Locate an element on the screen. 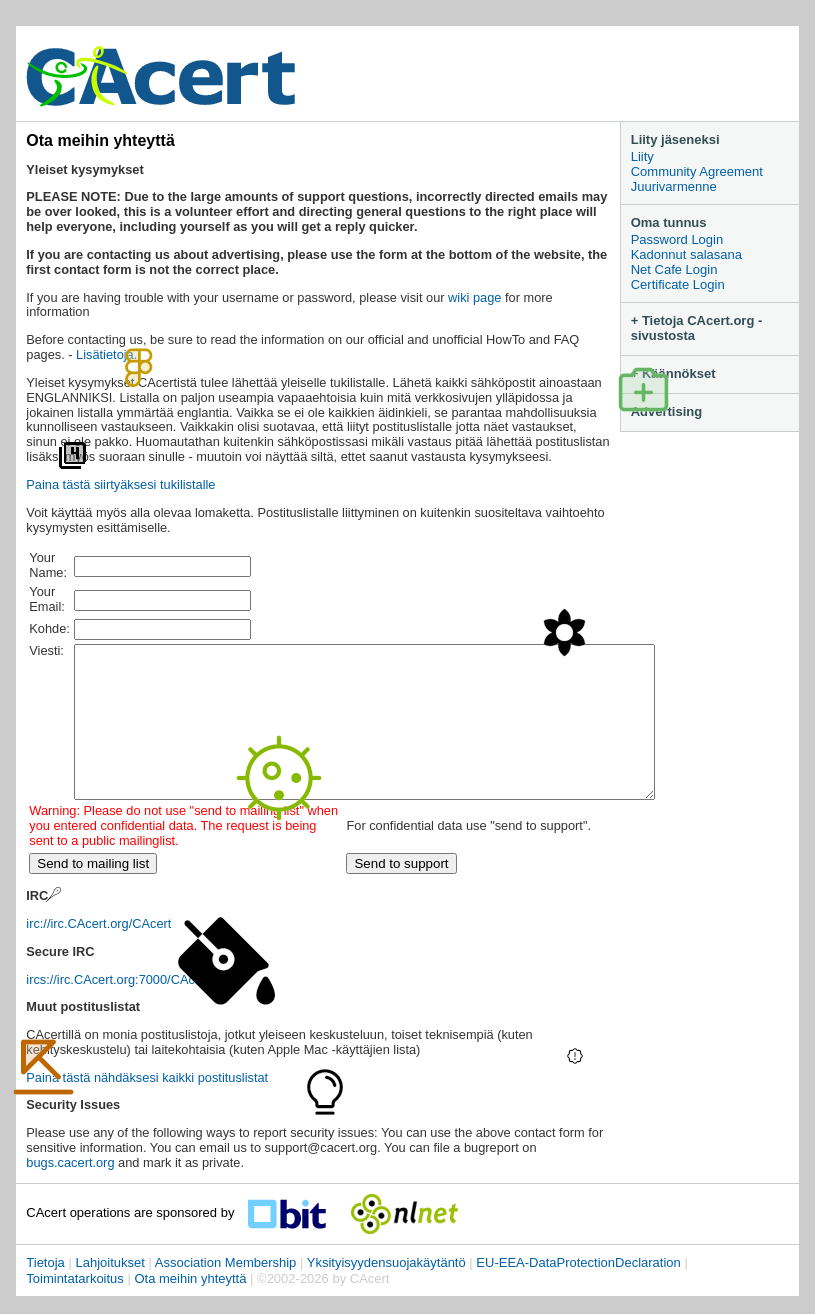  select 4 images or items is located at coordinates (72, 455).